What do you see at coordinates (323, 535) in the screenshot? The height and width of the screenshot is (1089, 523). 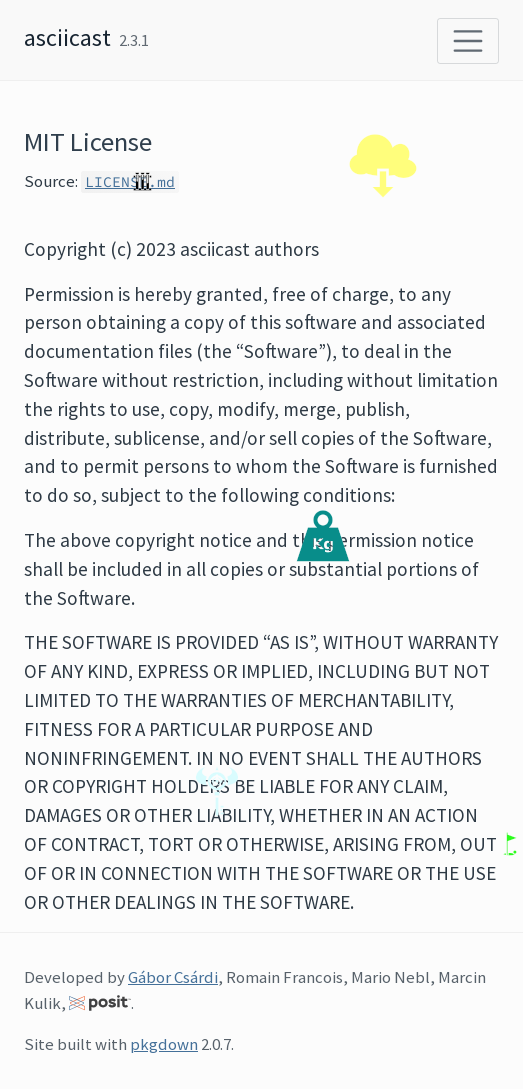 I see `adjust item weight or mass settings` at bounding box center [323, 535].